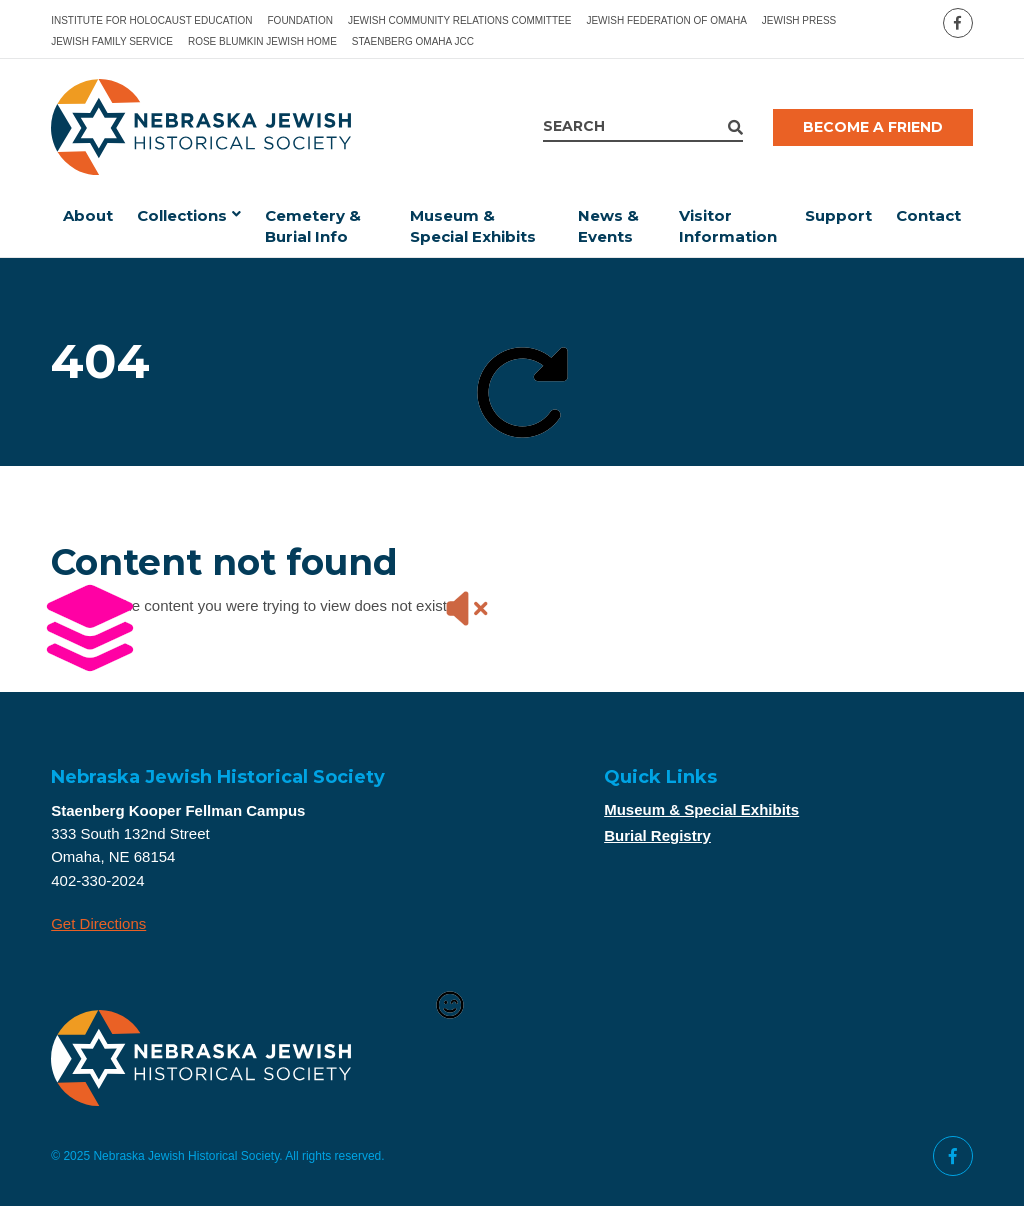 This screenshot has height=1206, width=1024. What do you see at coordinates (450, 1005) in the screenshot?
I see `insert a winking emoji or emoticon` at bounding box center [450, 1005].